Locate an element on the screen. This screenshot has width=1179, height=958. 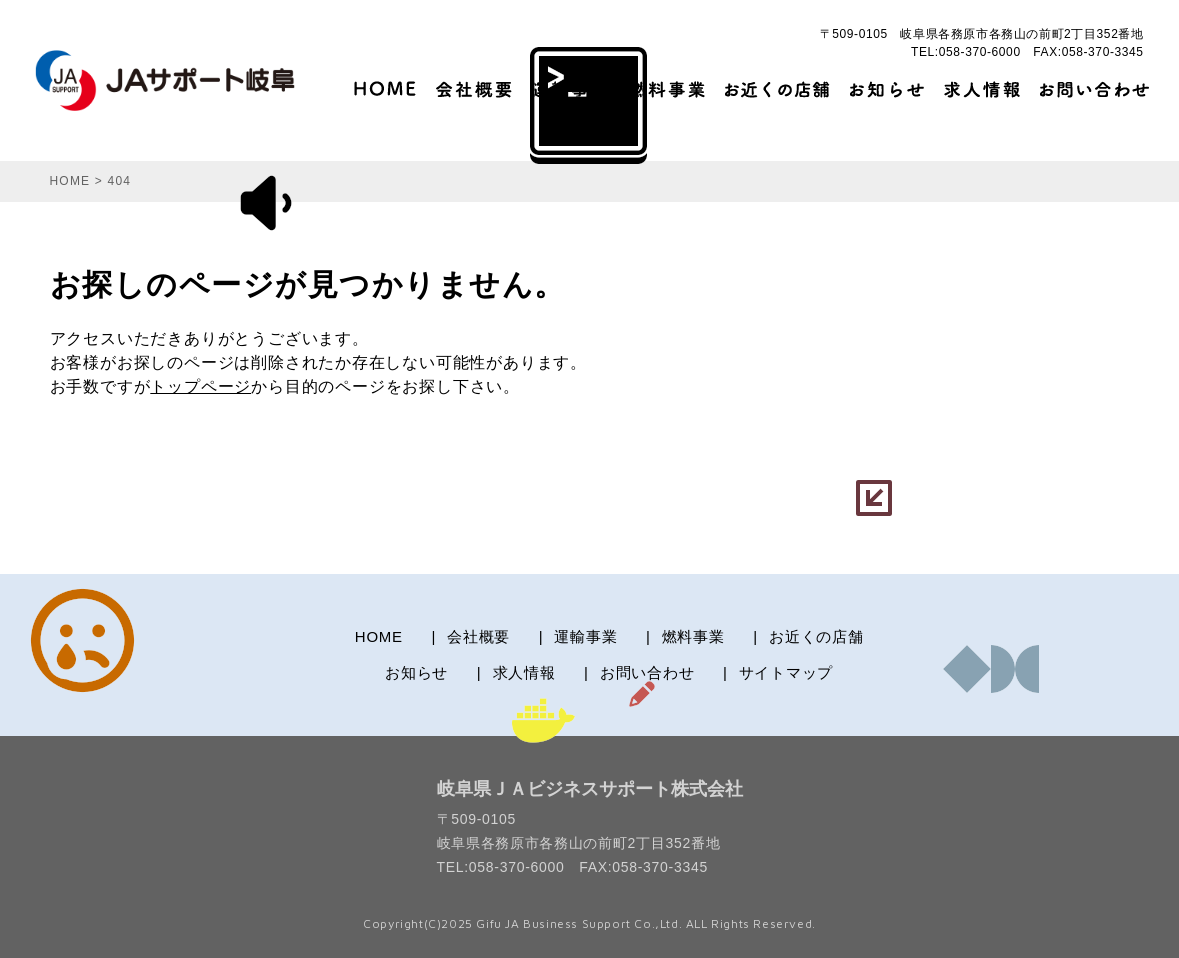
indicates an error or something went wrong is located at coordinates (82, 640).